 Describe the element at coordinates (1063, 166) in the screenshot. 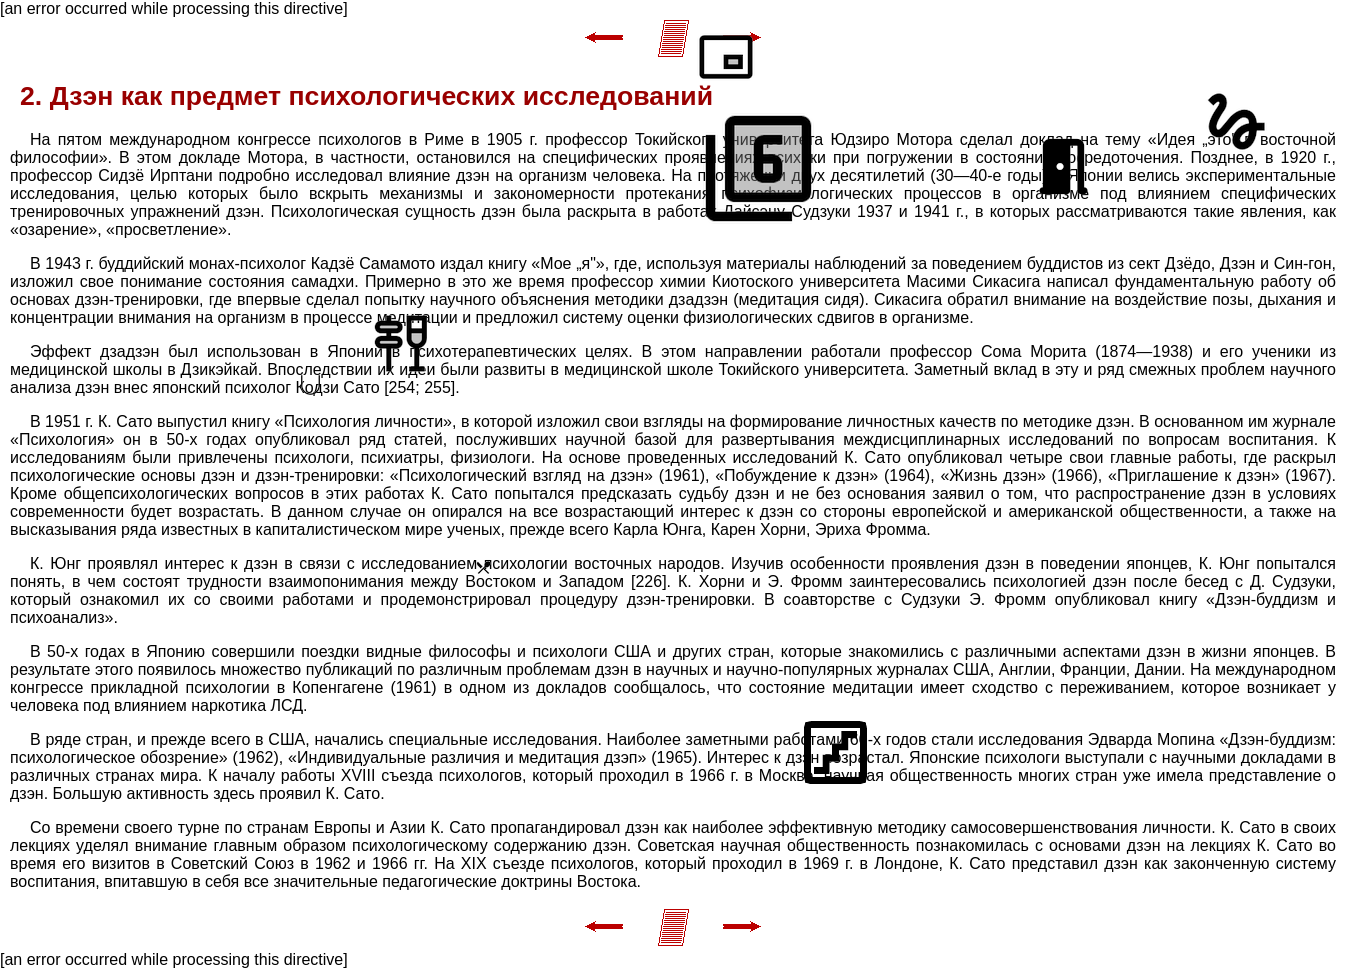

I see `log out or sign out of your account` at that location.